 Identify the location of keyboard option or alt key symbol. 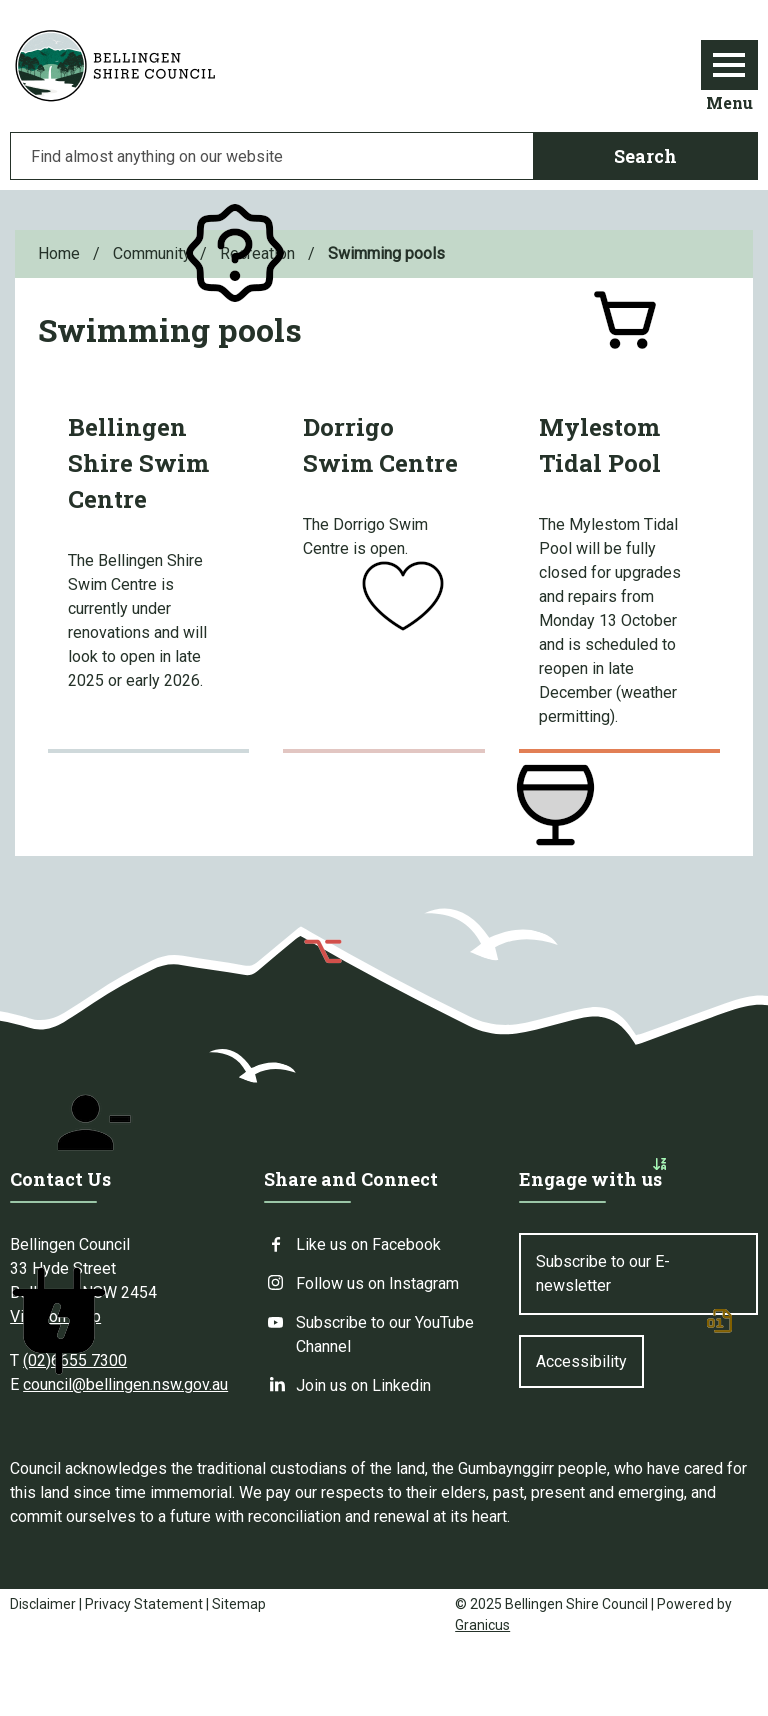
(323, 950).